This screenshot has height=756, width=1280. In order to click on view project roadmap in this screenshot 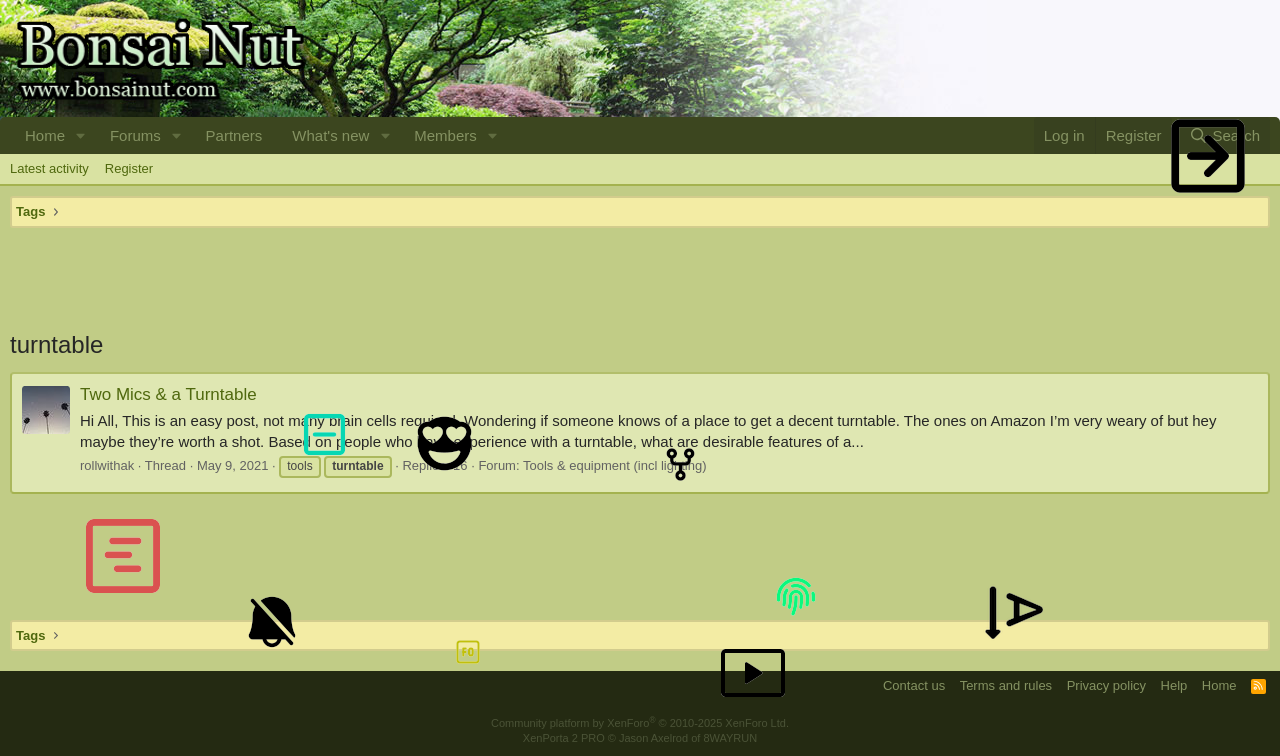, I will do `click(123, 556)`.